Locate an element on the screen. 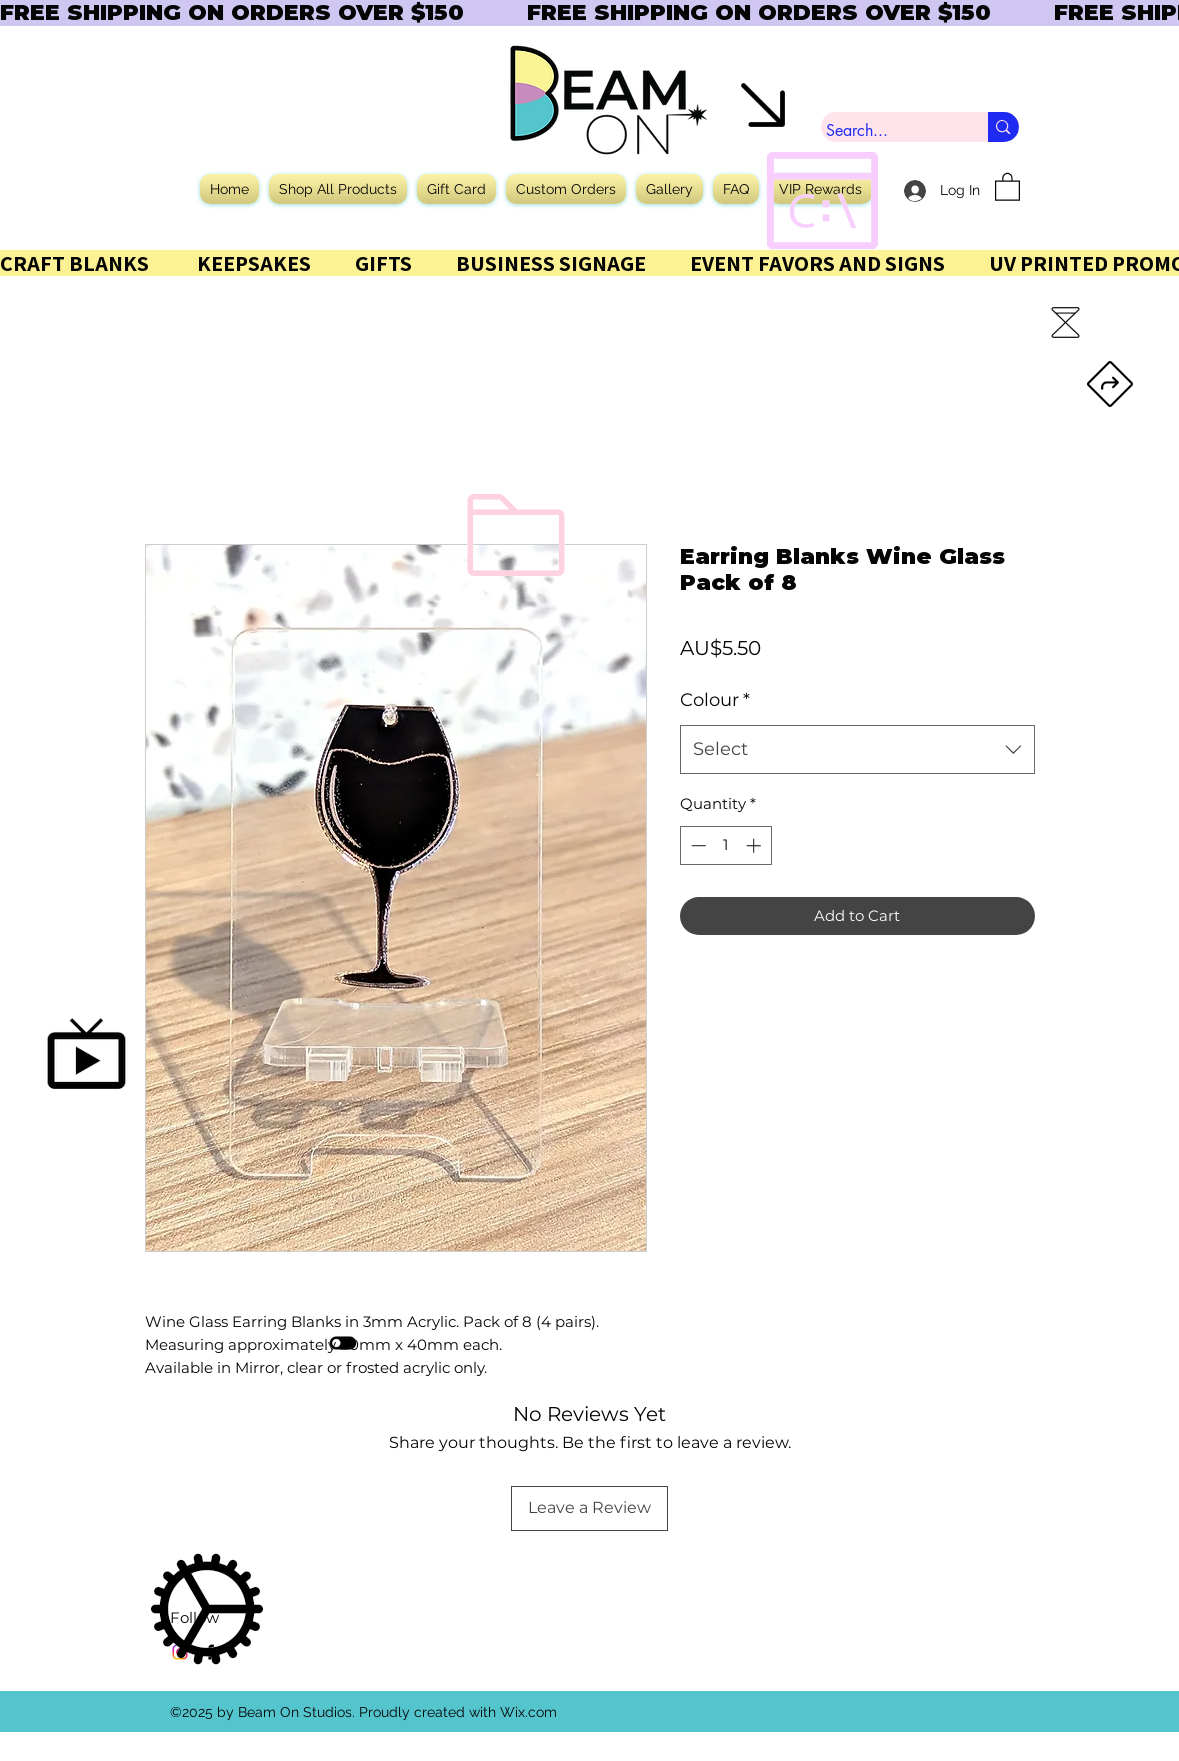  access settings or preferences is located at coordinates (207, 1609).